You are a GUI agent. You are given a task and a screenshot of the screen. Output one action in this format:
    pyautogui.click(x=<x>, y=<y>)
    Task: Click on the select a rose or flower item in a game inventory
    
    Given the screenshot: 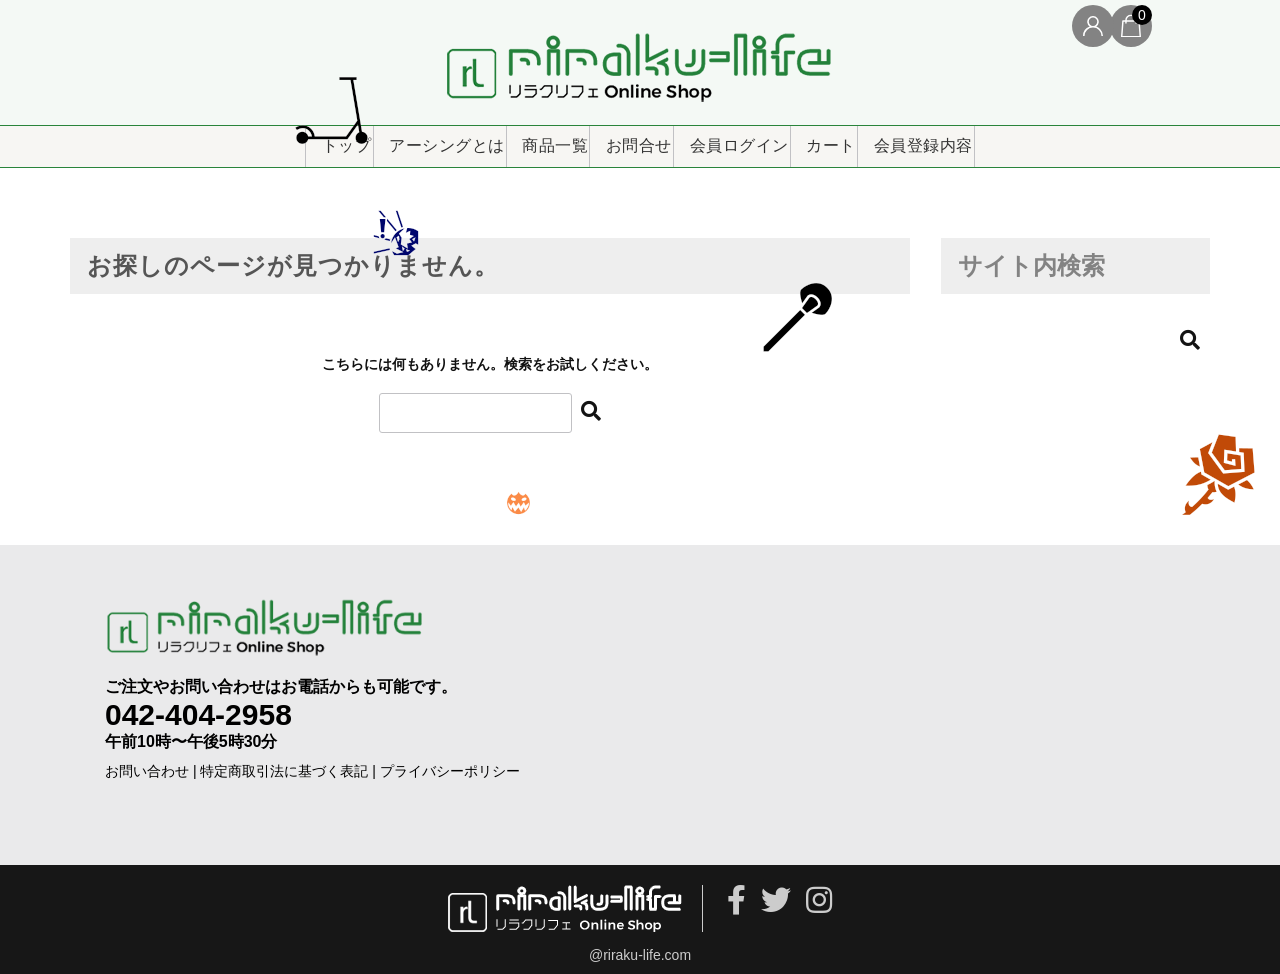 What is the action you would take?
    pyautogui.click(x=1214, y=474)
    